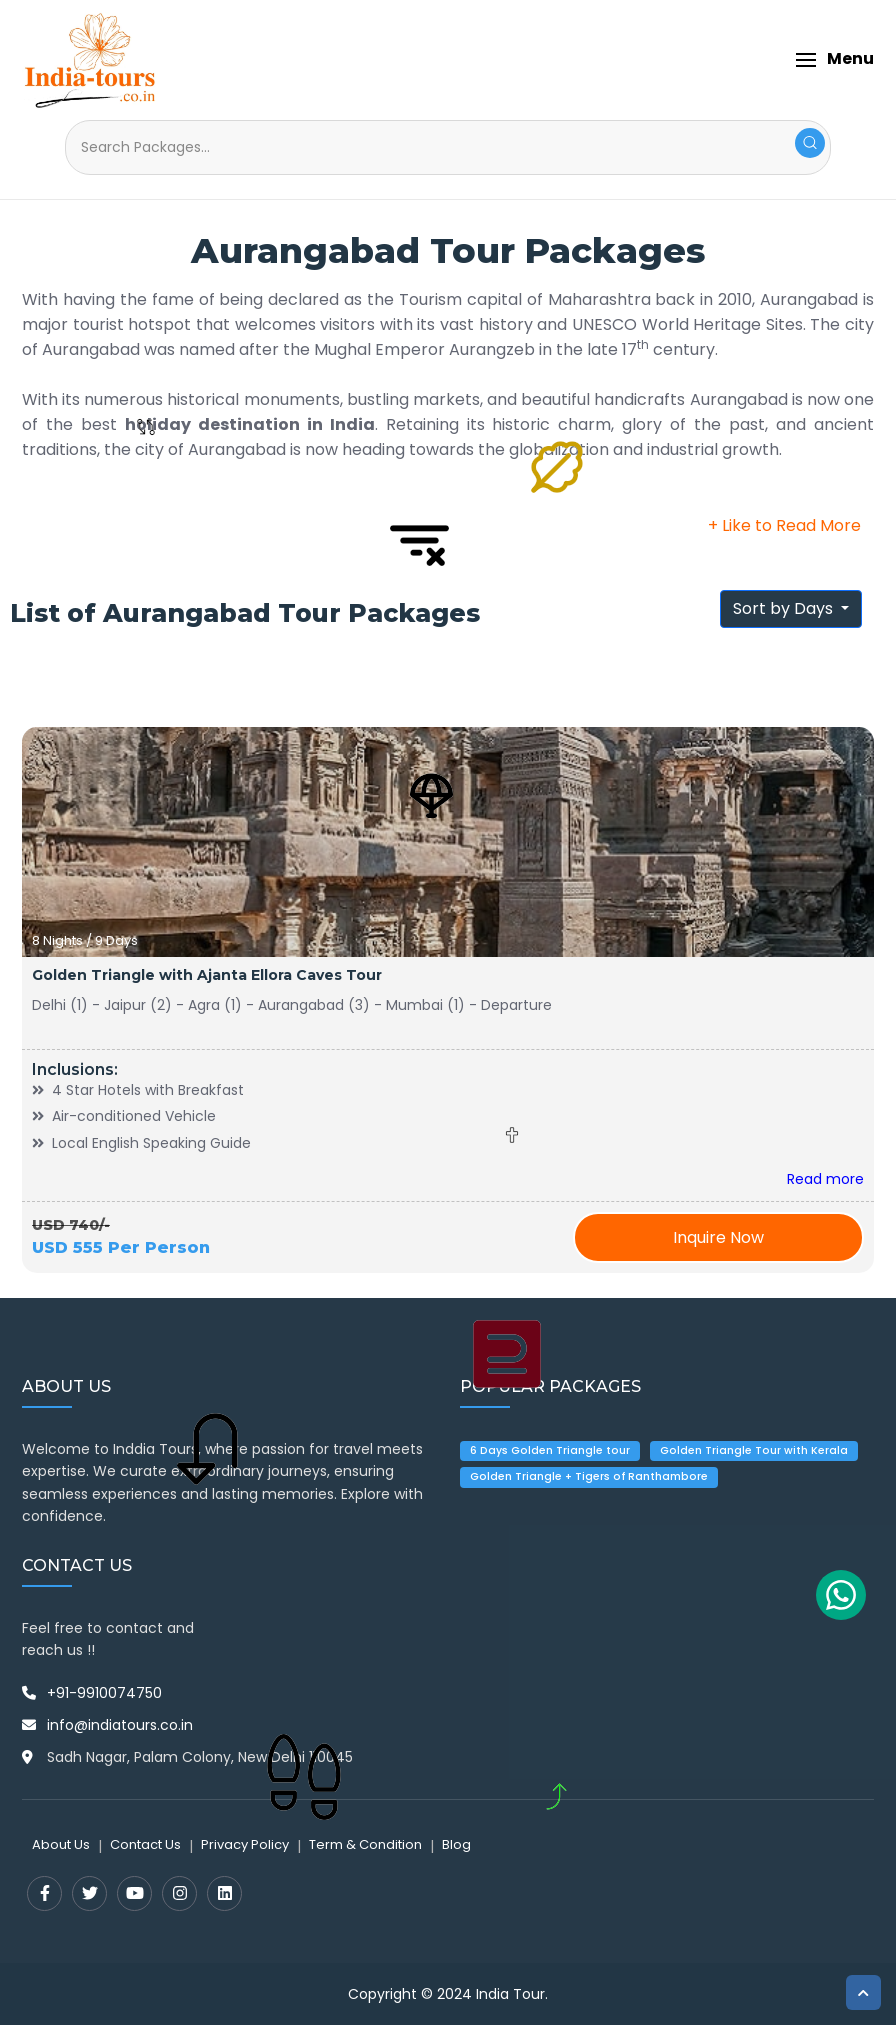 This screenshot has height=2025, width=896. What do you see at coordinates (419, 538) in the screenshot?
I see `clear all active filters` at bounding box center [419, 538].